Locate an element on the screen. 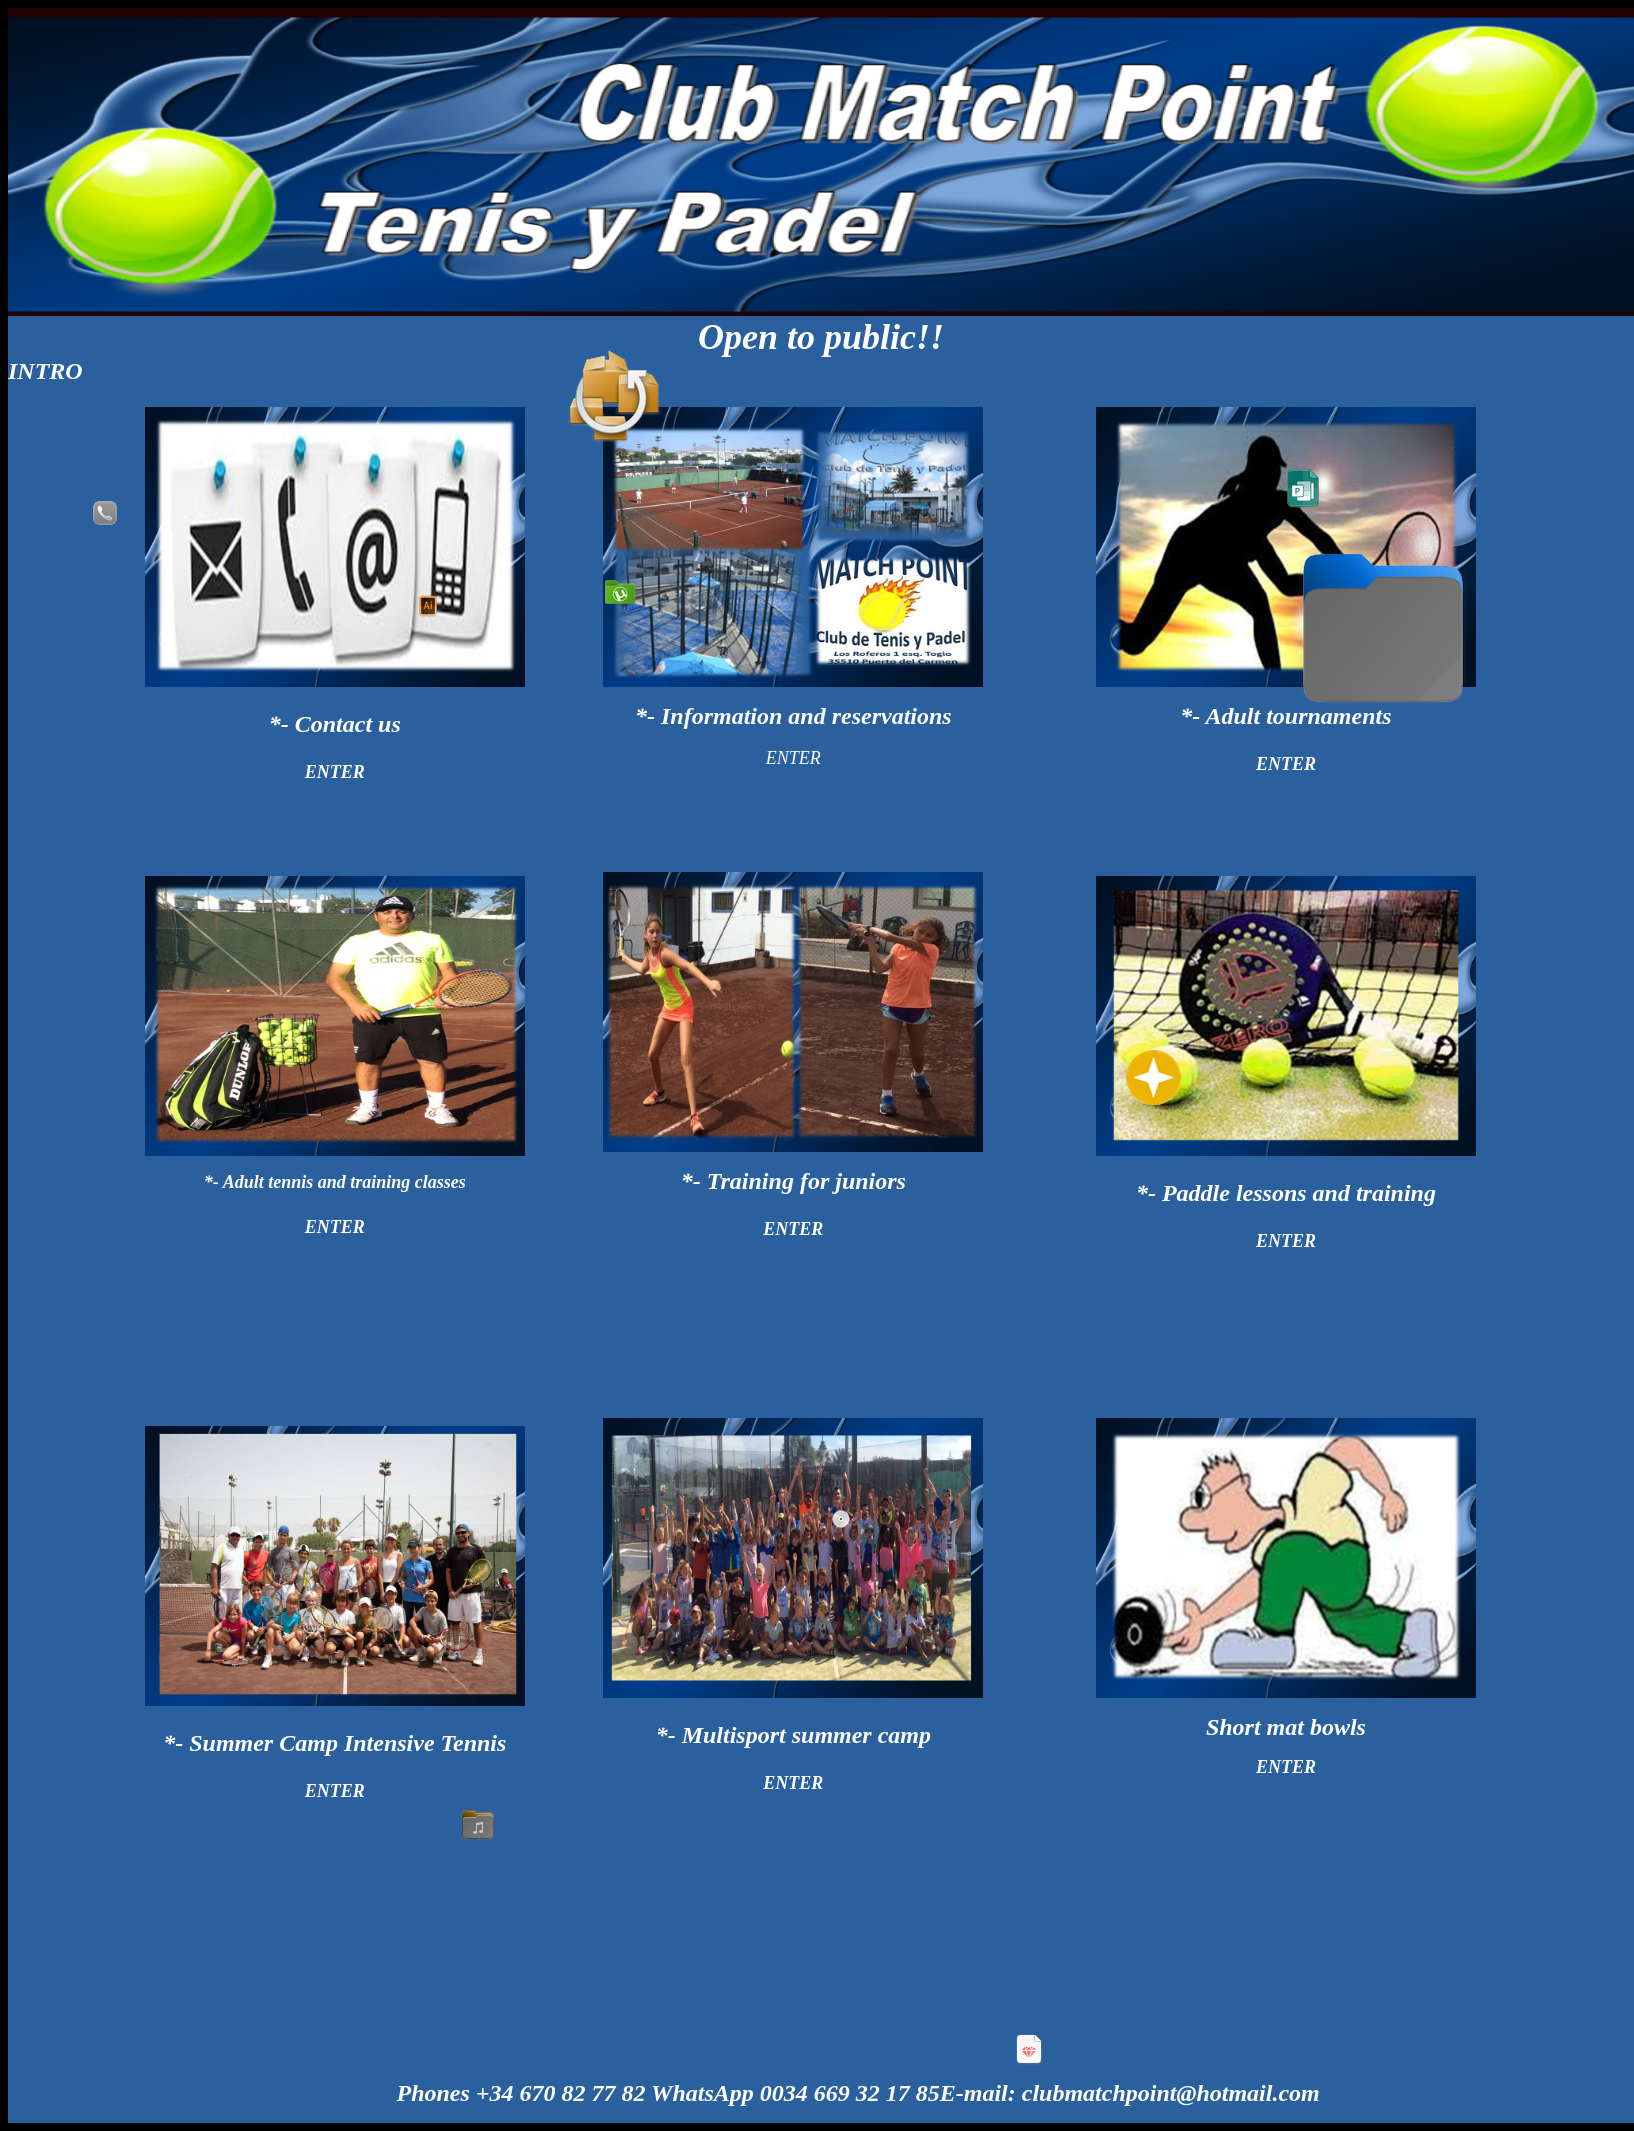 This screenshot has width=1634, height=2131. check for available software updates is located at coordinates (612, 390).